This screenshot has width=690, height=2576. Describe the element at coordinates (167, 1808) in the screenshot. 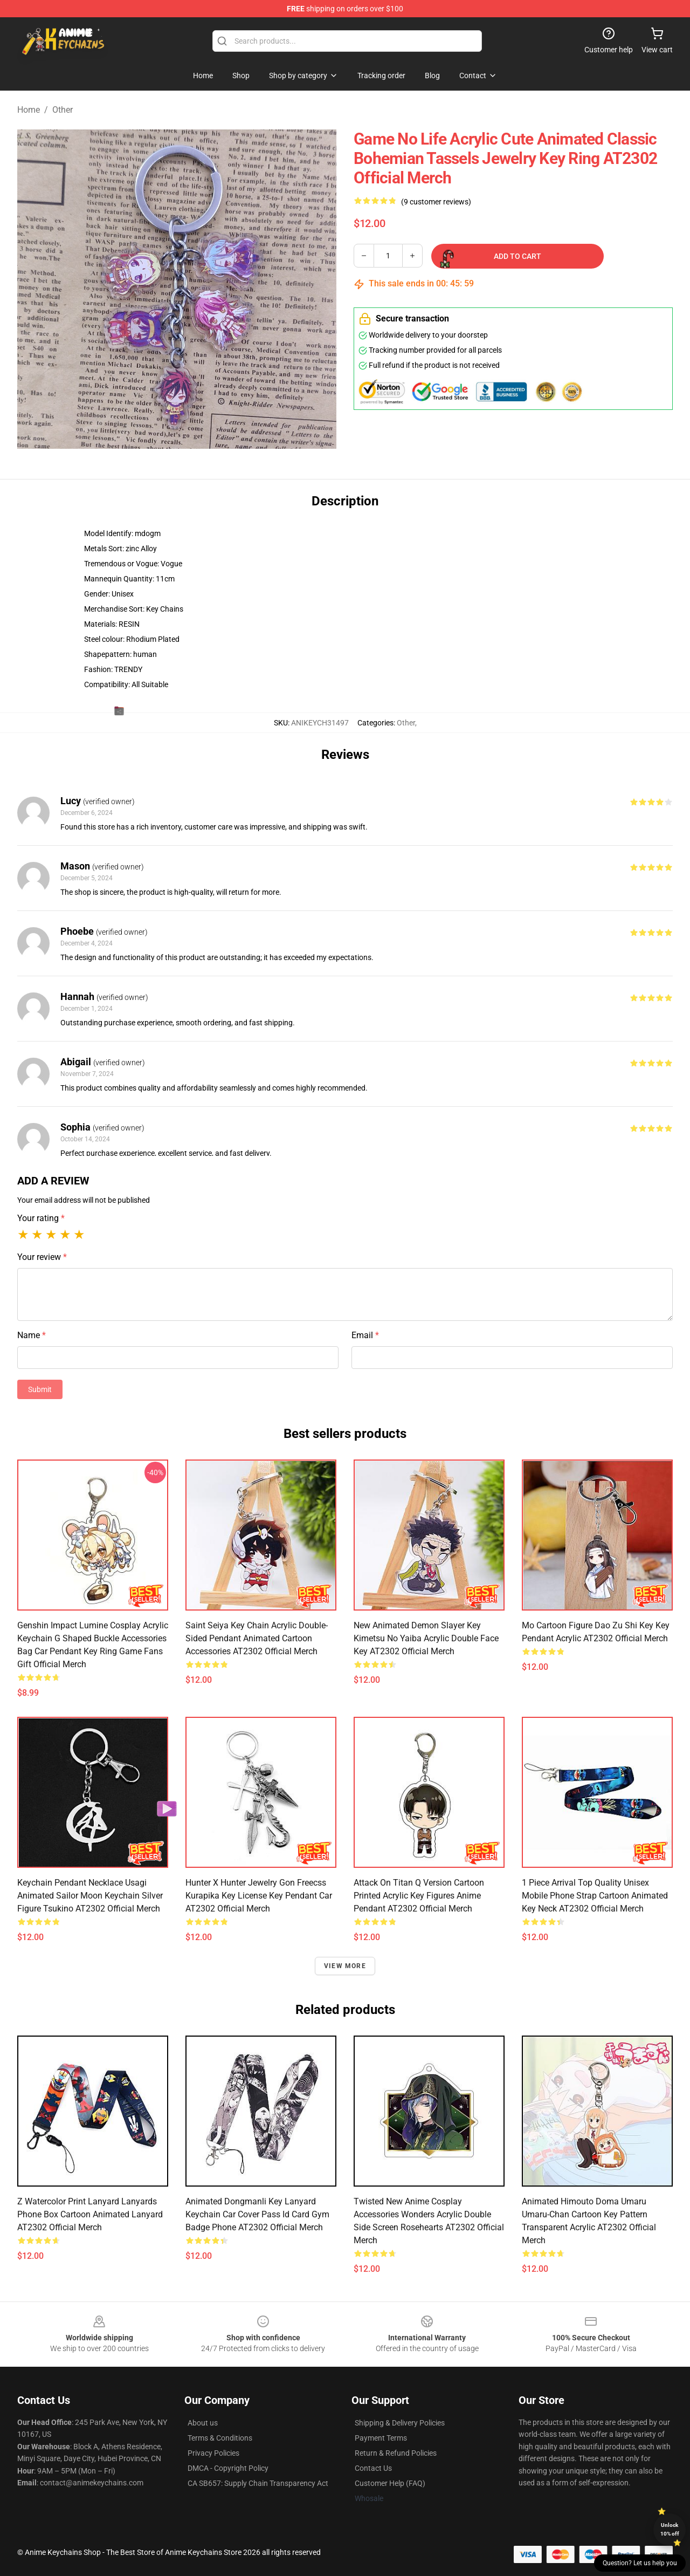

I see `open totem video player` at that location.